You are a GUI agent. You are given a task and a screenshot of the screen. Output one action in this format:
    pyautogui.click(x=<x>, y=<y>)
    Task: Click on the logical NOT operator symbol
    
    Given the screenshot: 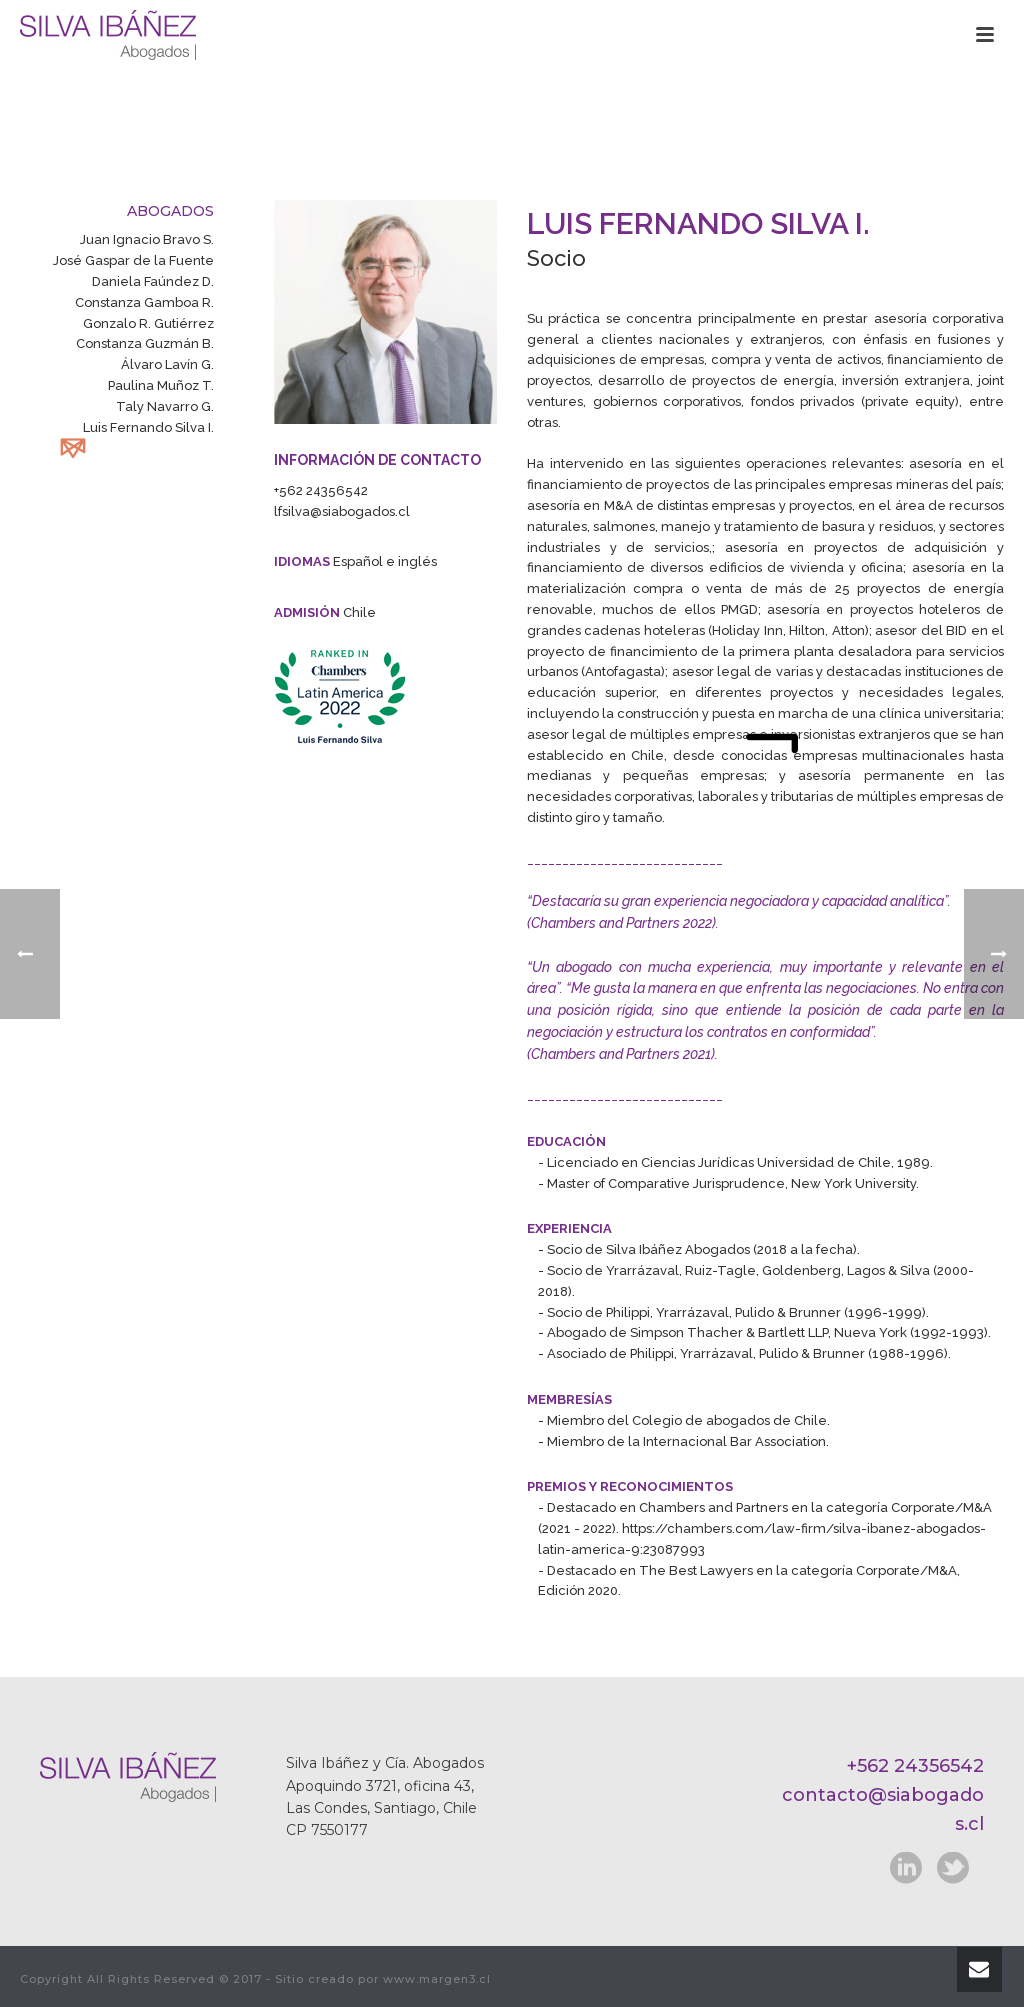 What is the action you would take?
    pyautogui.click(x=772, y=737)
    